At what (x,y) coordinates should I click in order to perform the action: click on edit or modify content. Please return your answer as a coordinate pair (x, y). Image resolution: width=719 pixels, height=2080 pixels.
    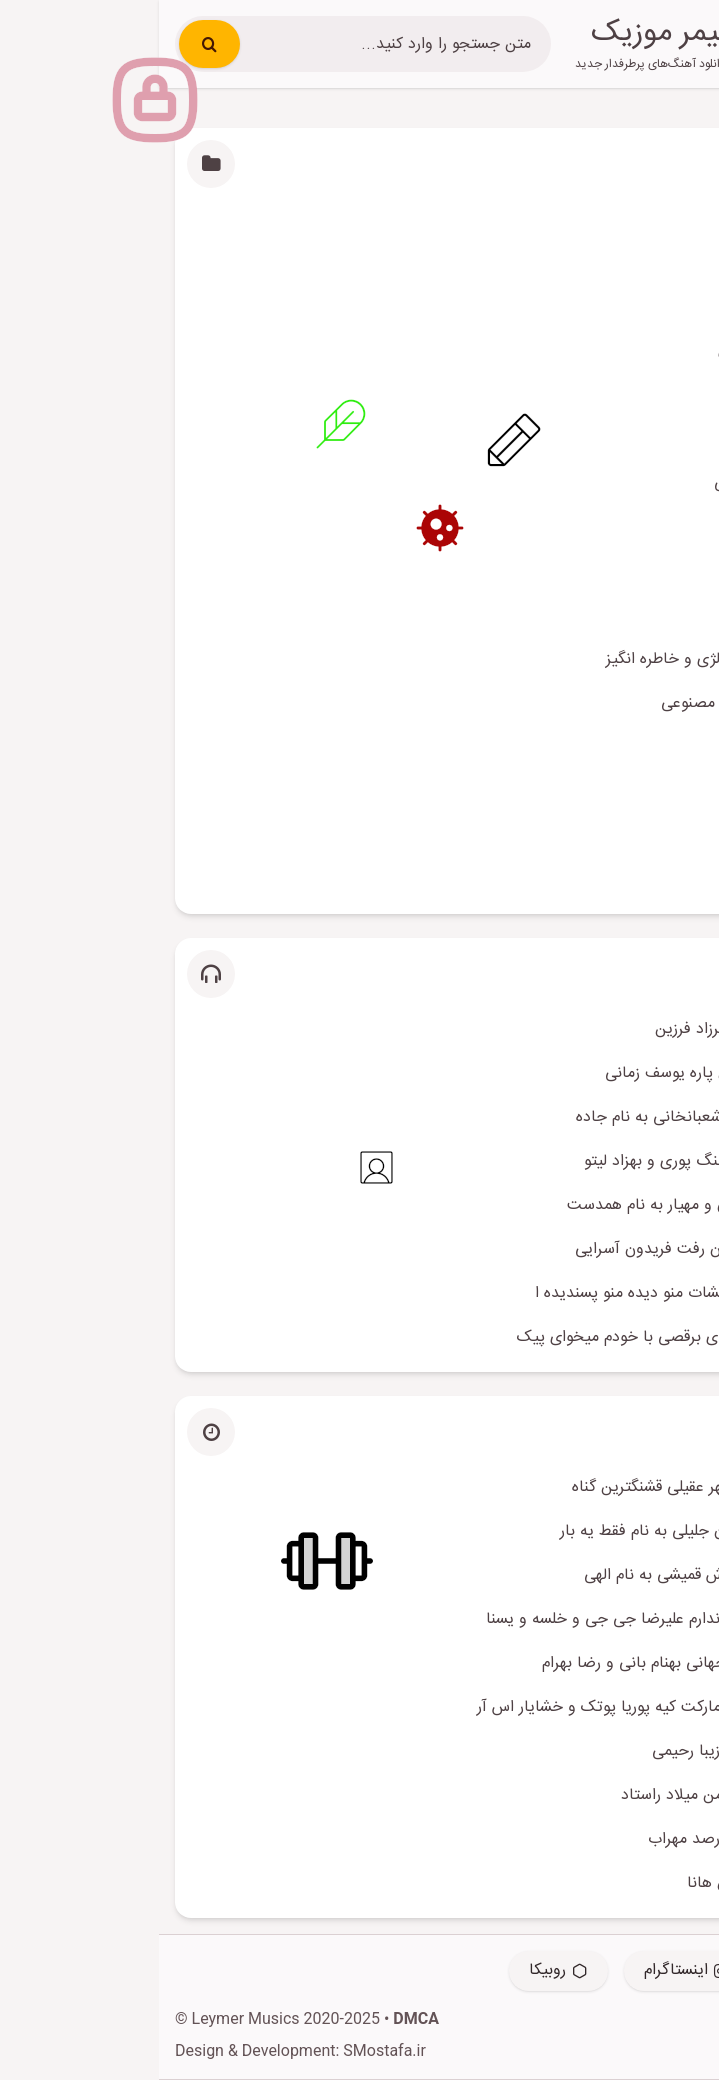
    Looking at the image, I should click on (513, 441).